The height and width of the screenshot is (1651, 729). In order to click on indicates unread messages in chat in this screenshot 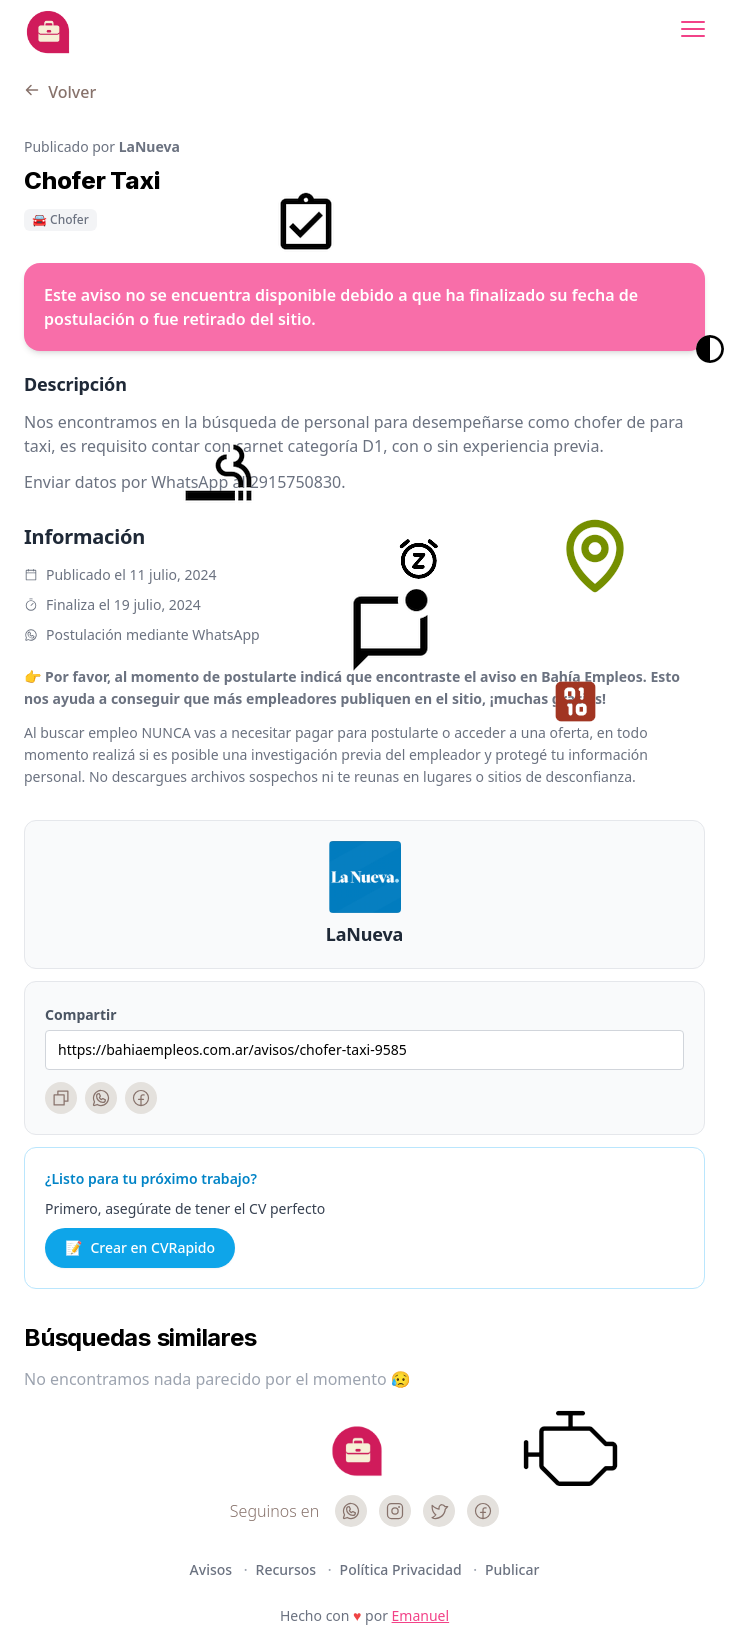, I will do `click(390, 633)`.